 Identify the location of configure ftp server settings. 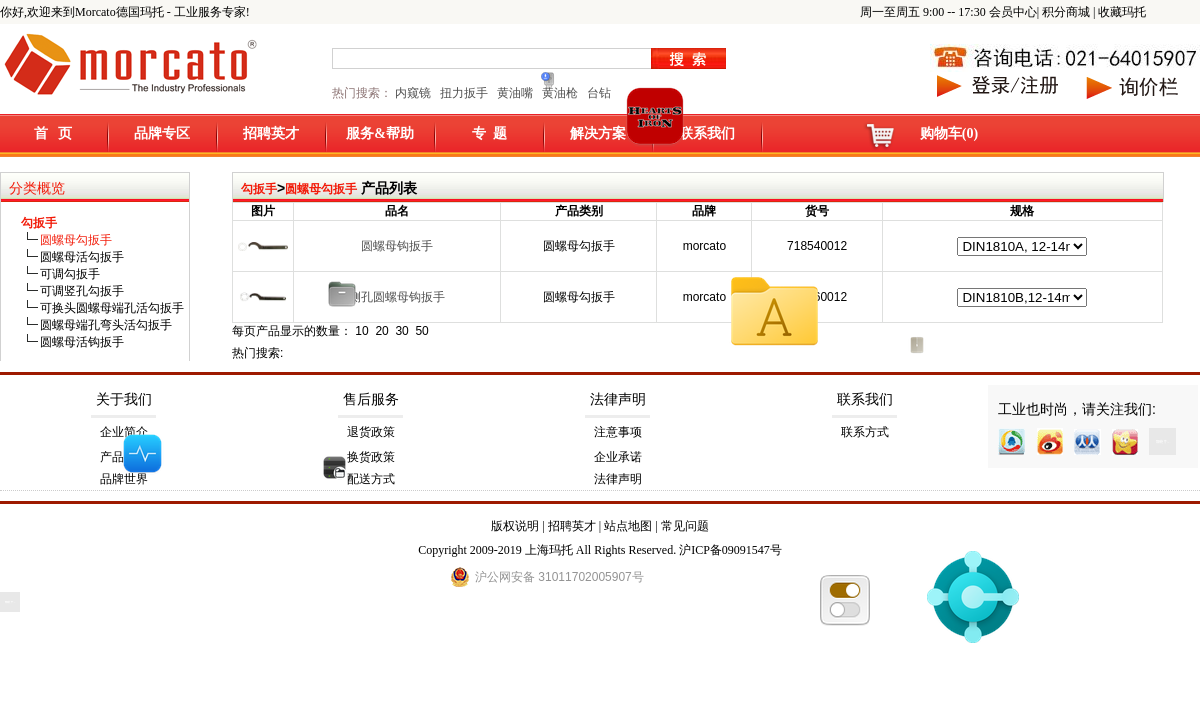
(334, 467).